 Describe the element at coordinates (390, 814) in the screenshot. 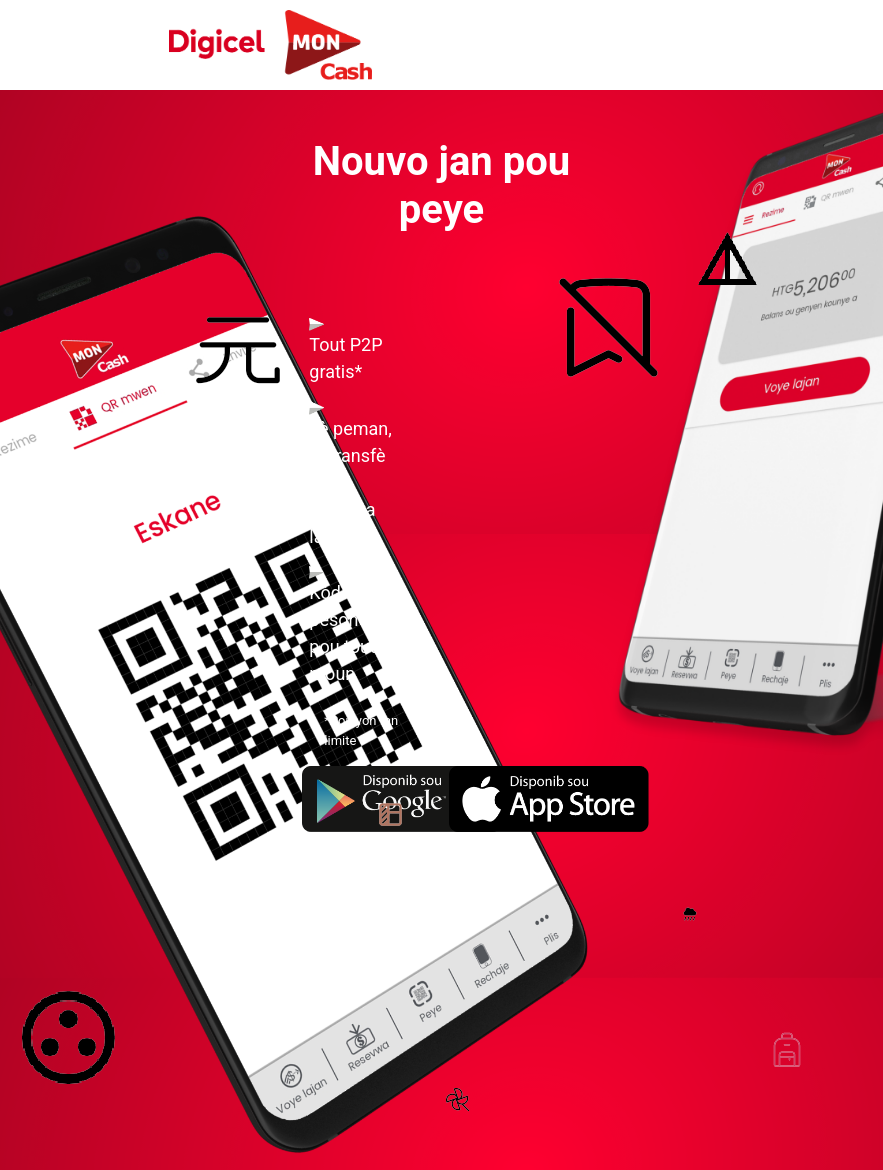

I see `select or highlight a table column` at that location.